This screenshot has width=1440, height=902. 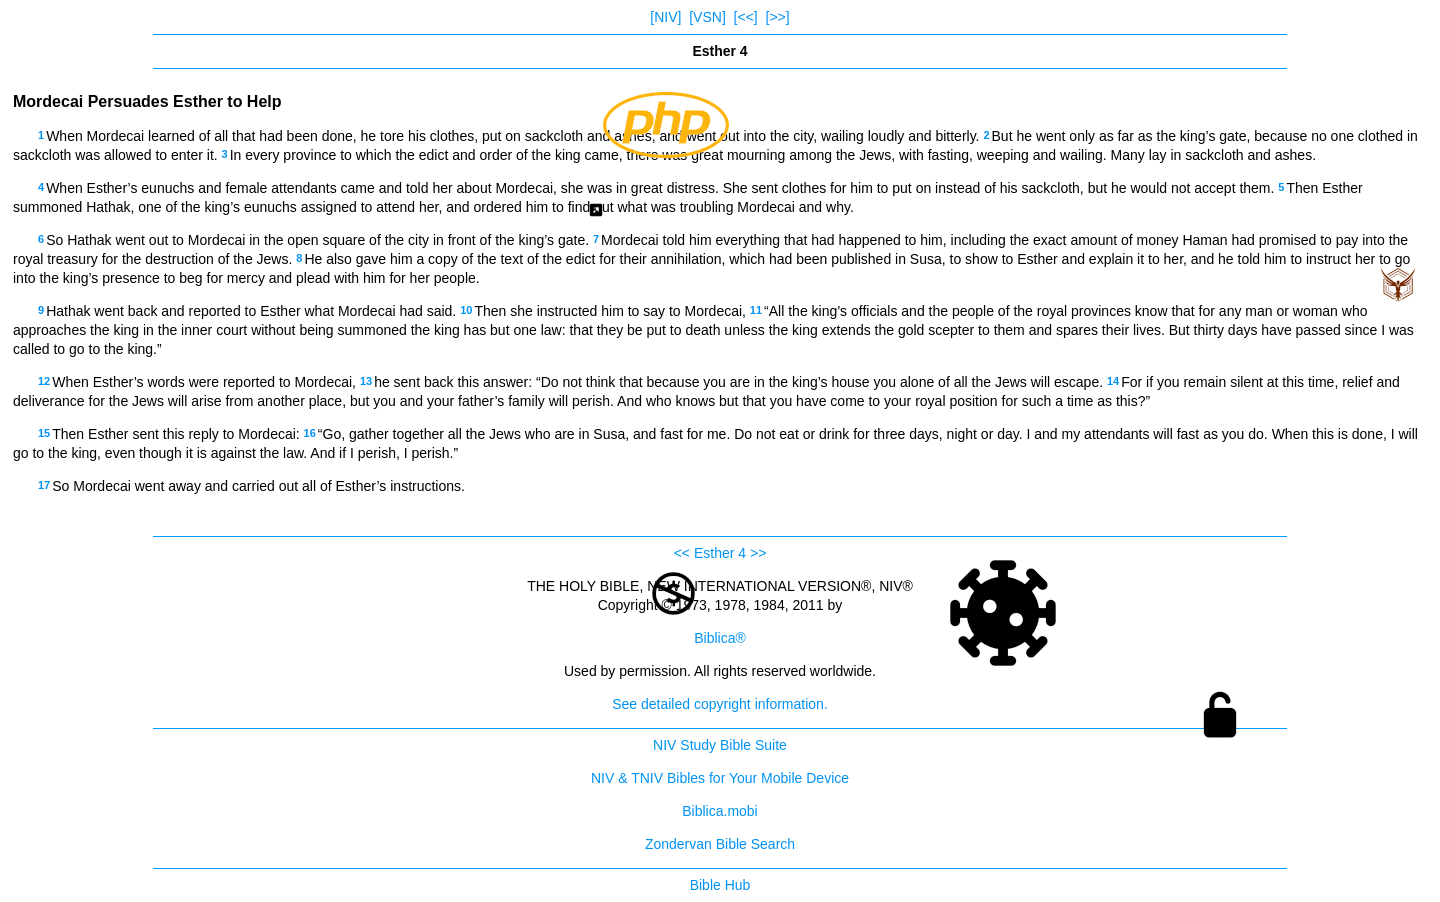 What do you see at coordinates (1220, 716) in the screenshot?
I see `unlock this item or feature` at bounding box center [1220, 716].